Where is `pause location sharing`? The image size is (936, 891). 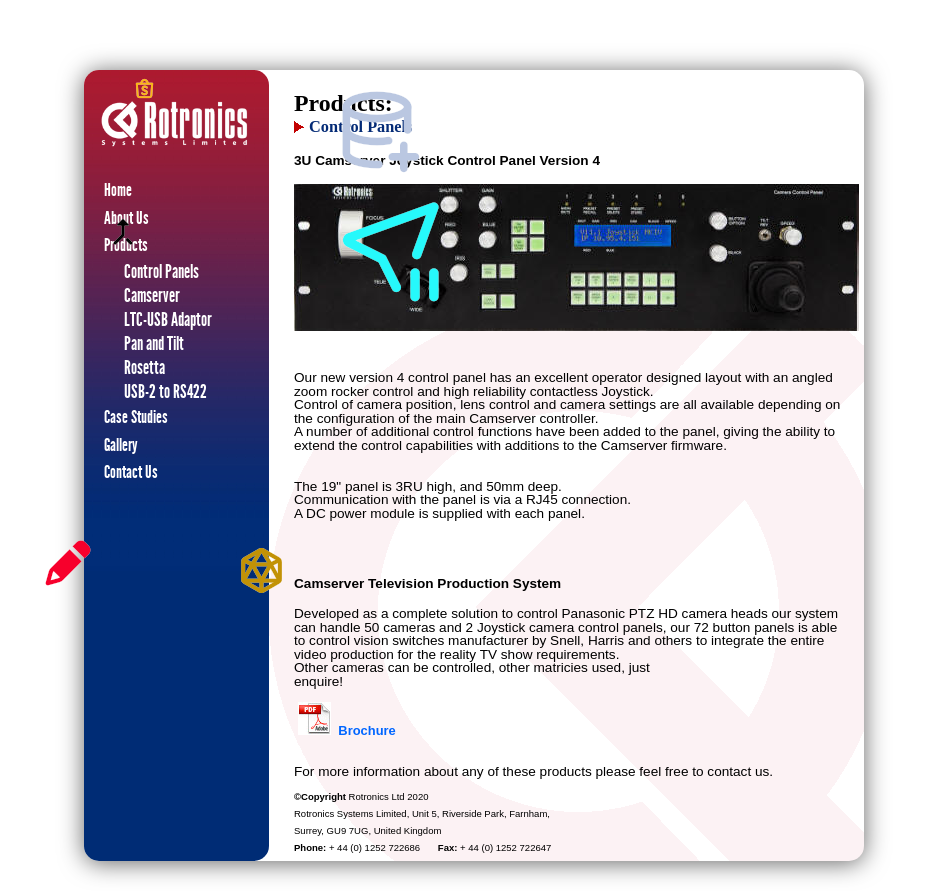 pause location sharing is located at coordinates (391, 249).